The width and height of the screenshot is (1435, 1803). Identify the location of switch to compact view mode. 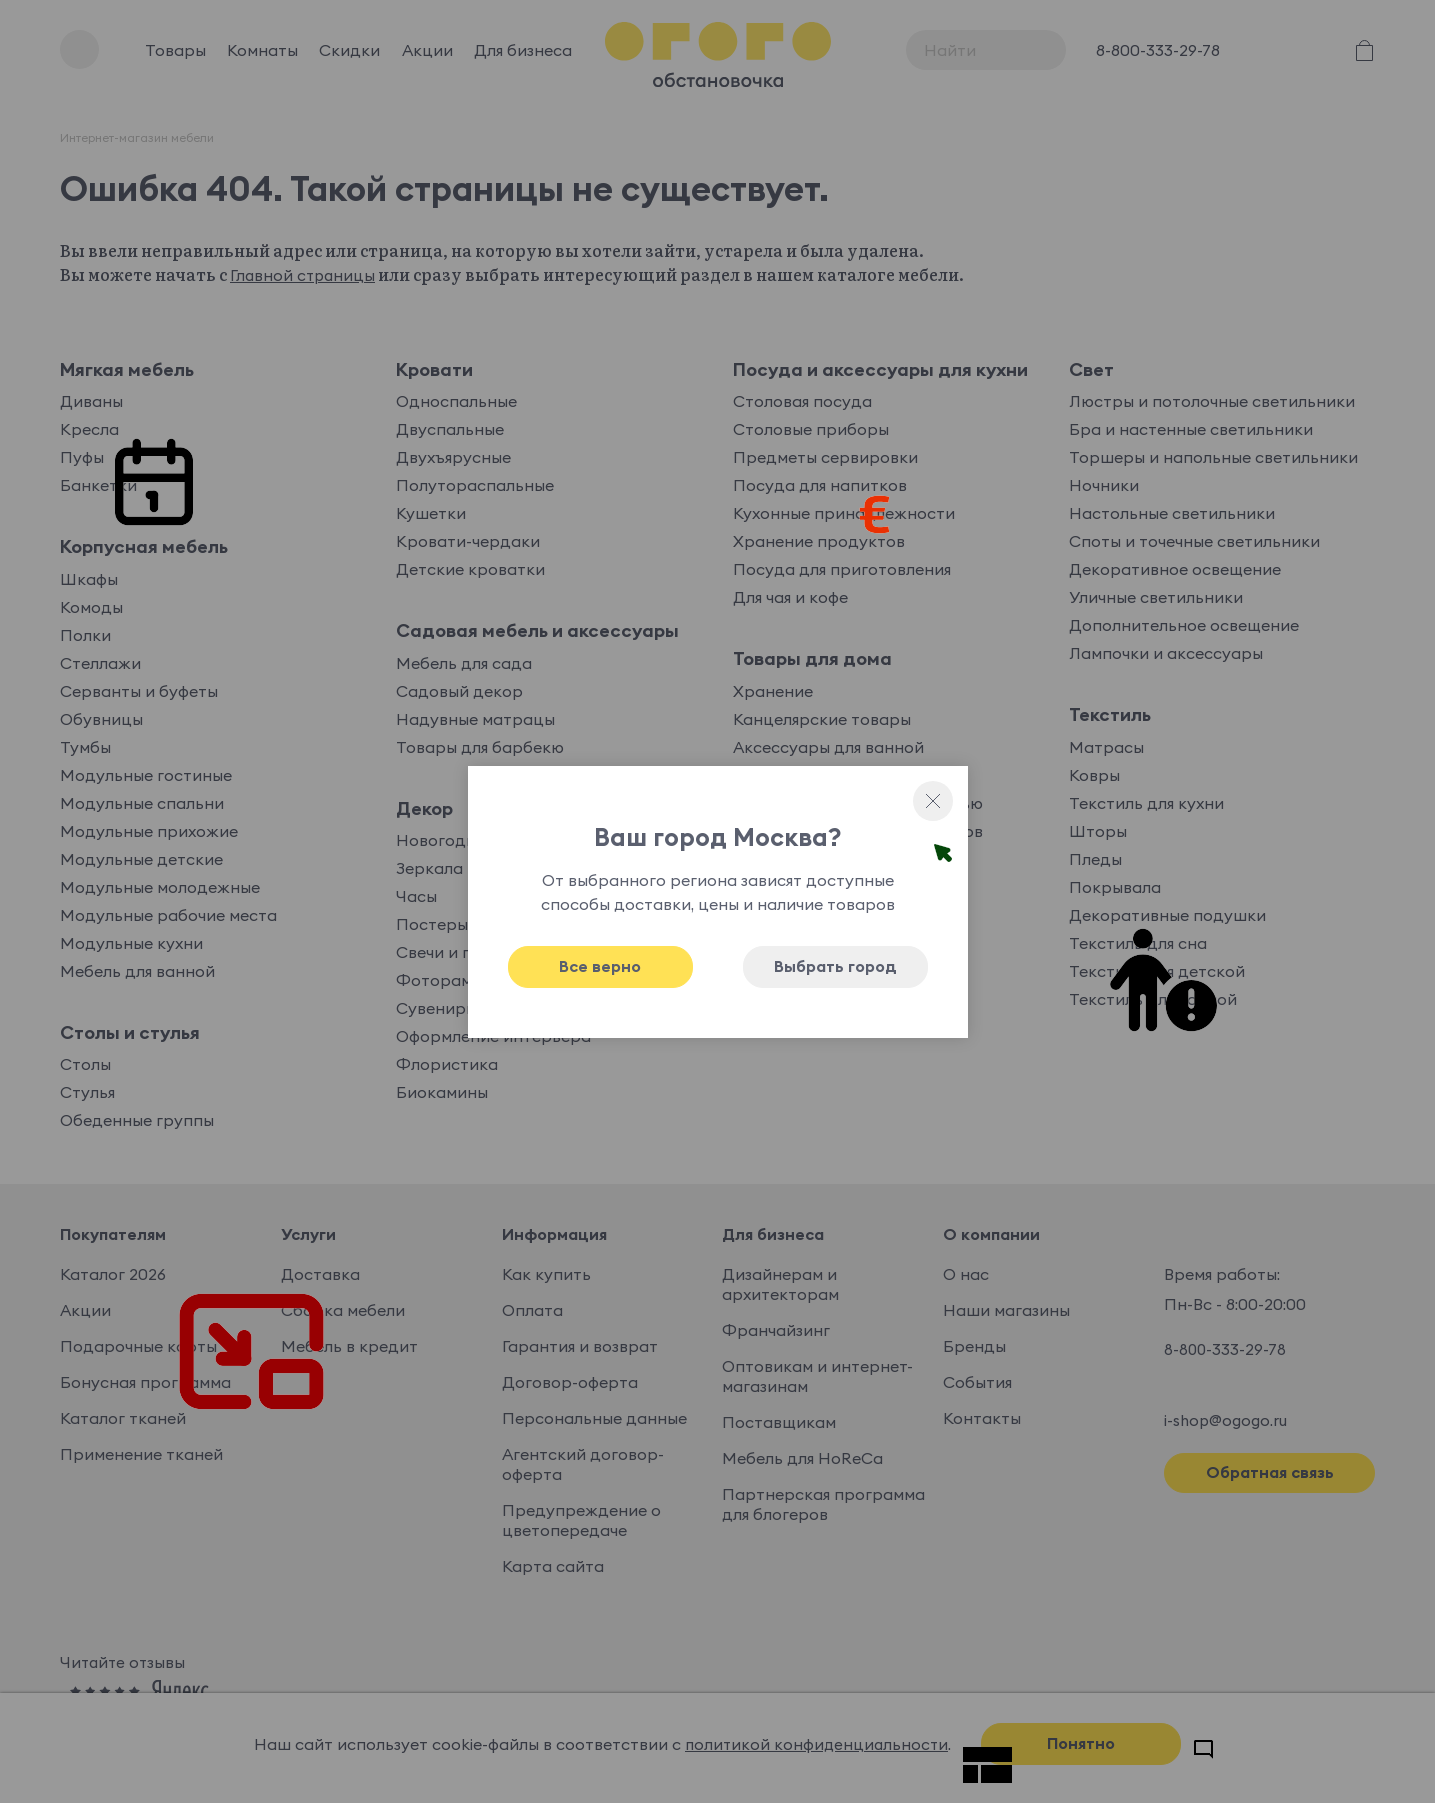
(986, 1765).